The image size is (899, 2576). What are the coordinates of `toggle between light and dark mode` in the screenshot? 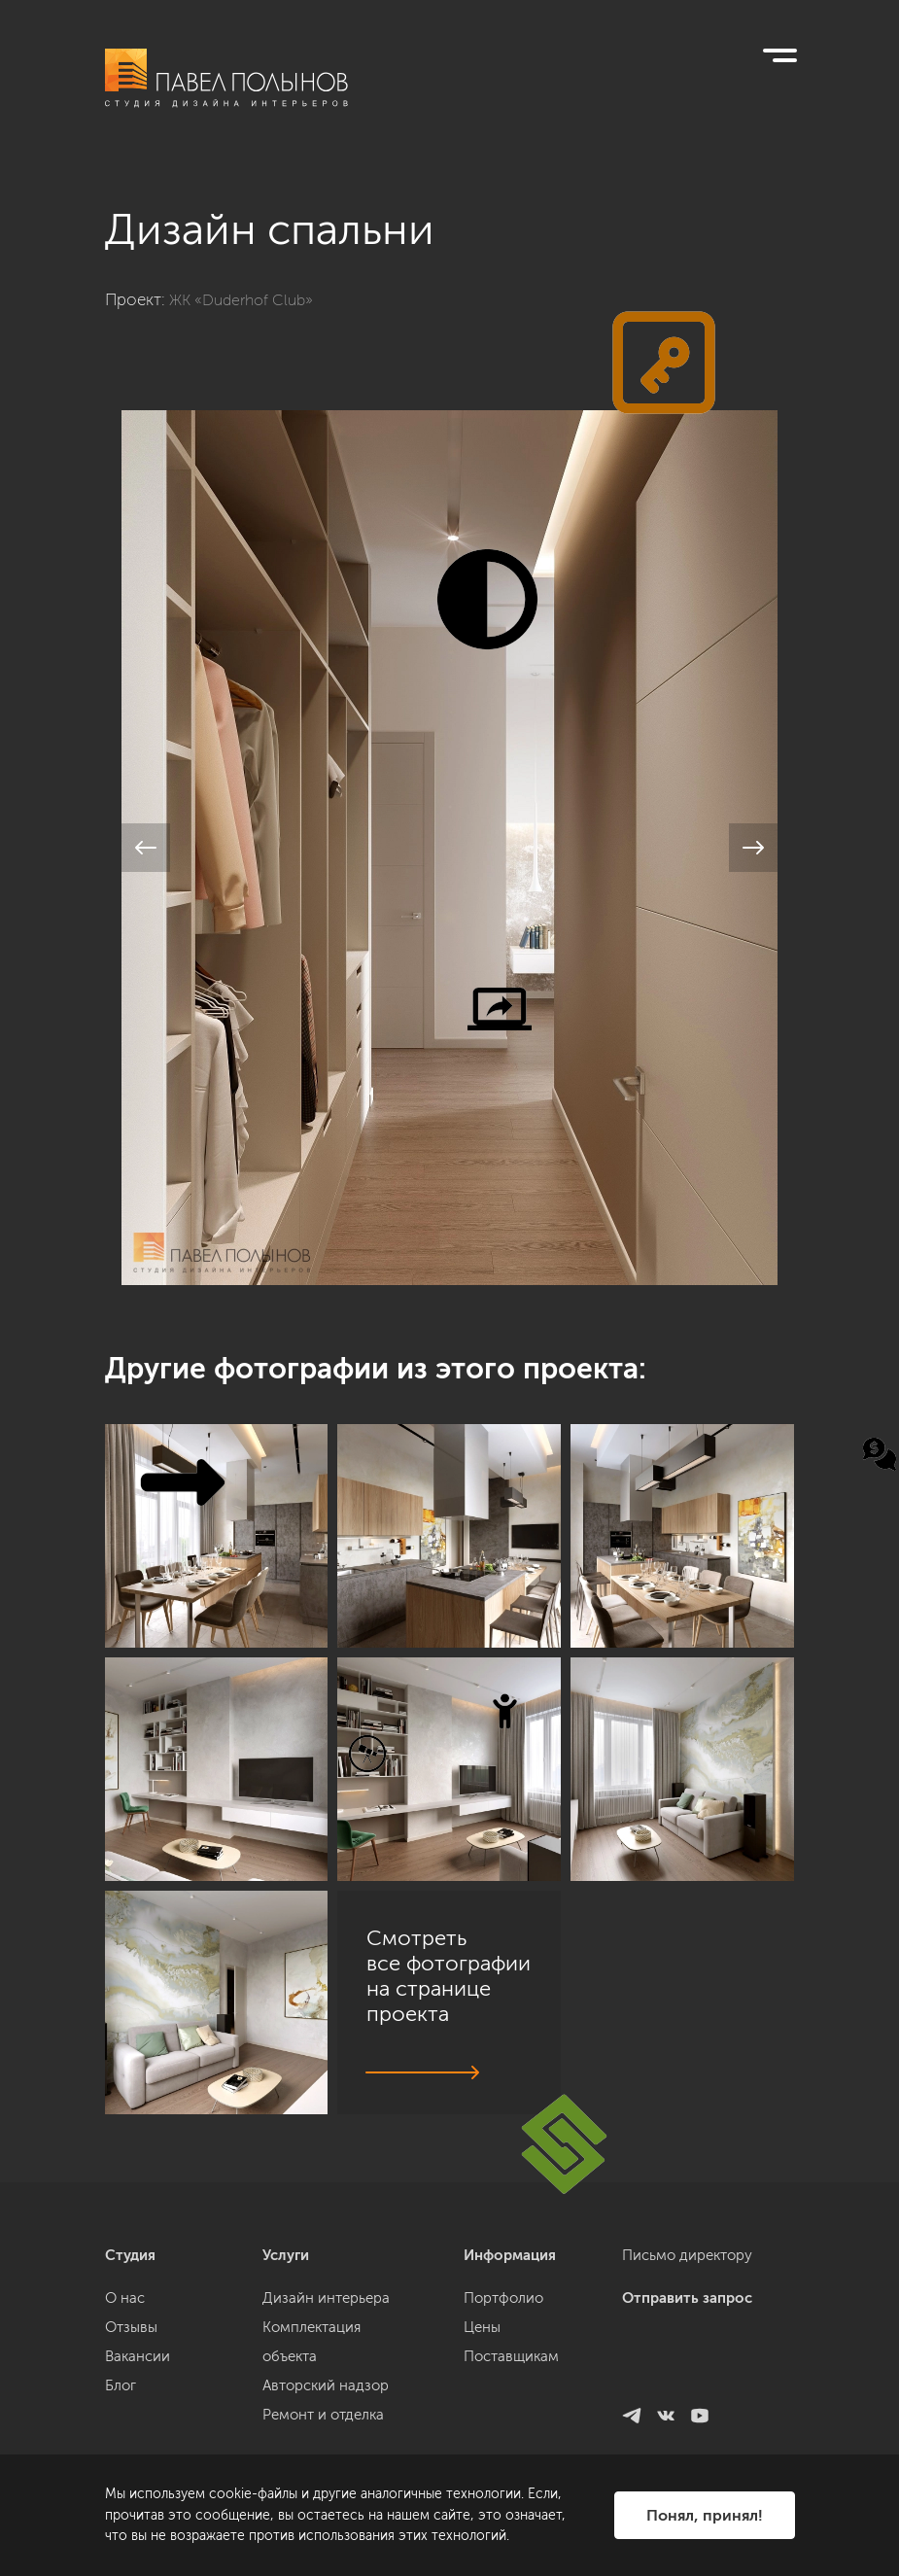 It's located at (487, 599).